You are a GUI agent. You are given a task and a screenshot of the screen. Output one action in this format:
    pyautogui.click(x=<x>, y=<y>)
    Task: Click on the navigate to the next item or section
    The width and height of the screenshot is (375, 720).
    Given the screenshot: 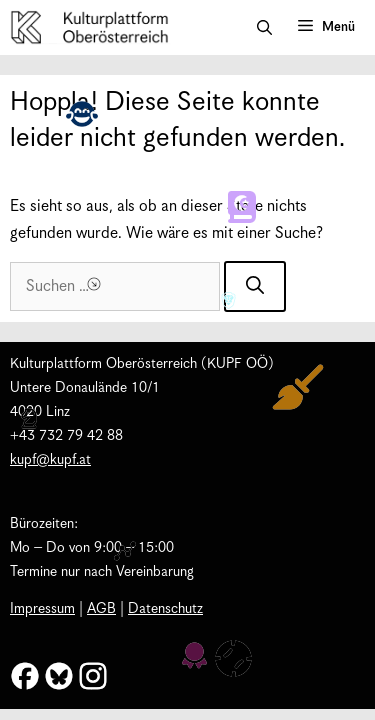 What is the action you would take?
    pyautogui.click(x=94, y=284)
    